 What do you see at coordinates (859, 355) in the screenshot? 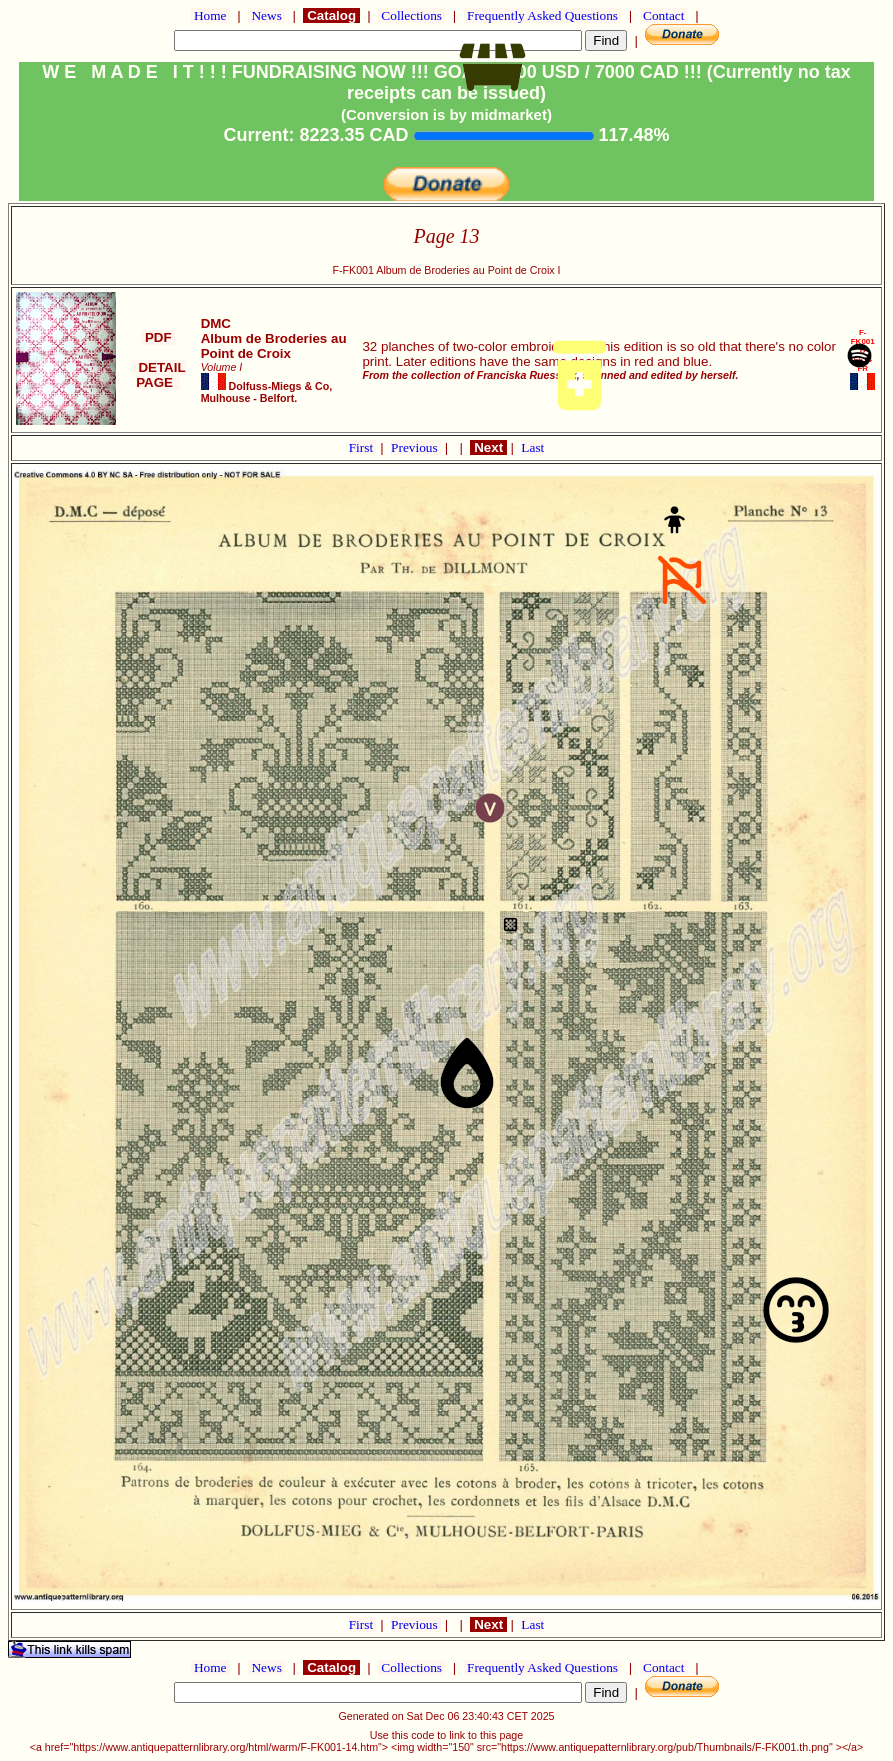
I see `open spotify` at bounding box center [859, 355].